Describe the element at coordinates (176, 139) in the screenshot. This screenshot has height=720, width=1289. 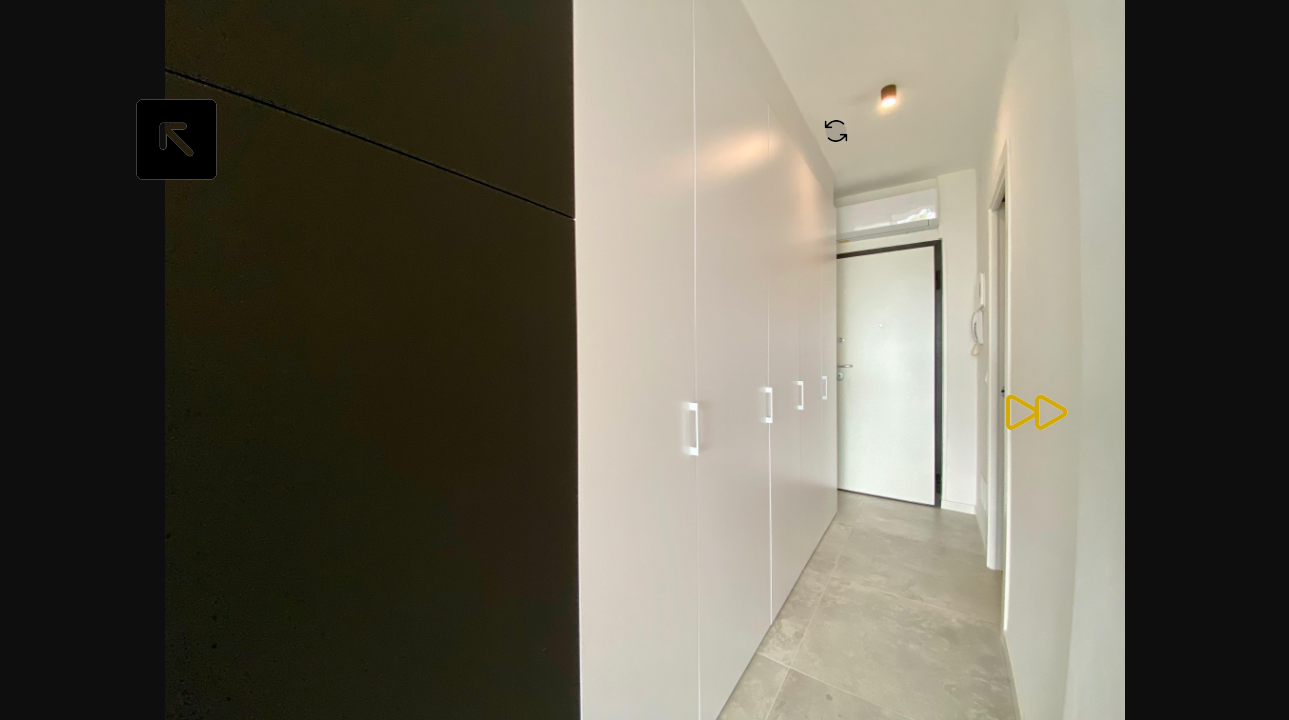
I see `navigate to the top-left or return to origin` at that location.